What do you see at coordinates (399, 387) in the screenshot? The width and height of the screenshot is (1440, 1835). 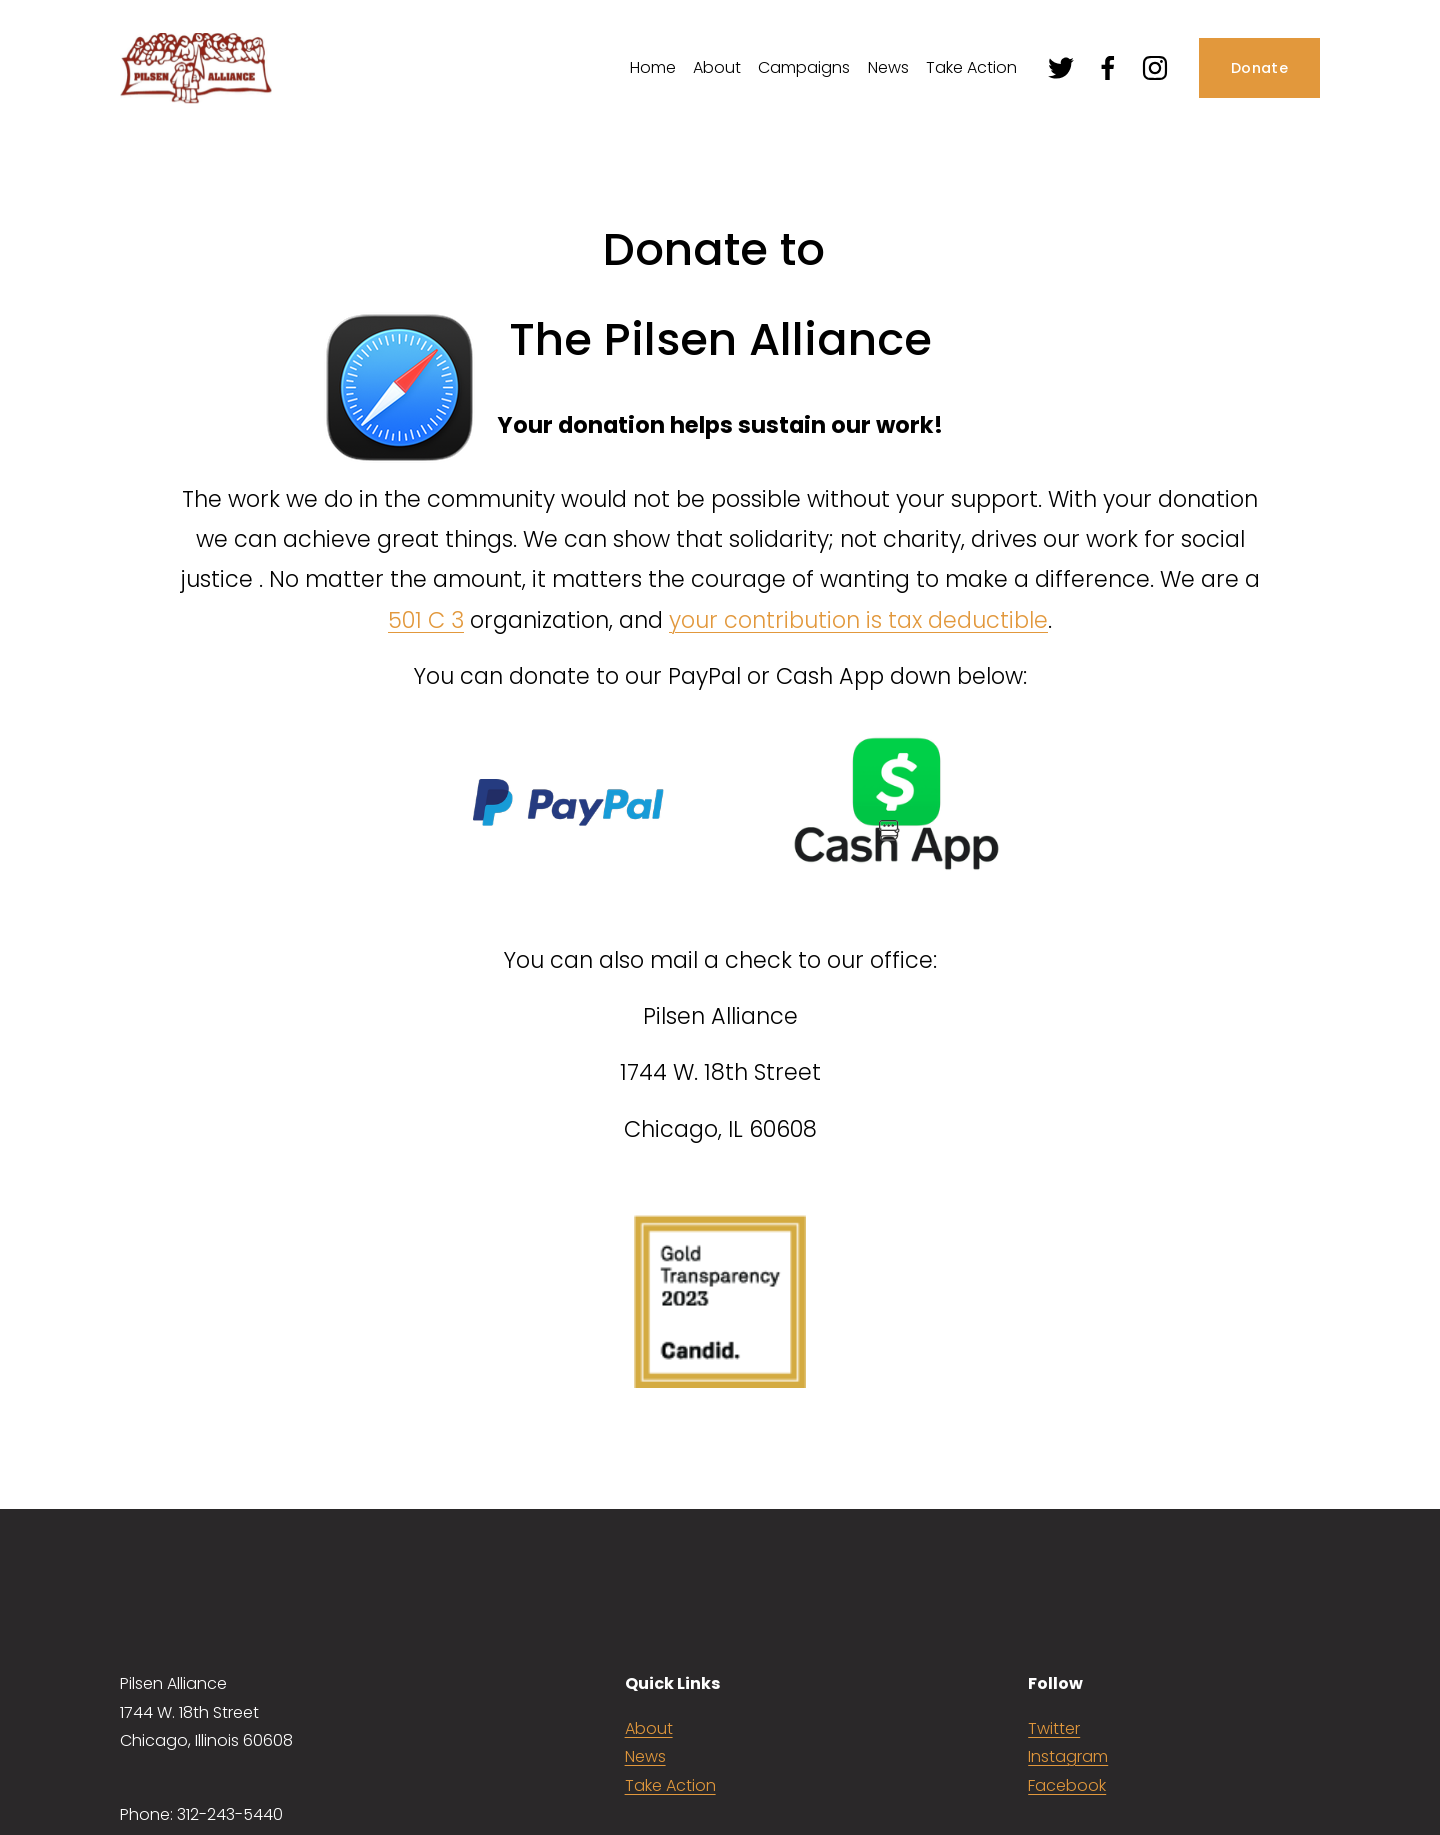 I see `open Safari web browser` at bounding box center [399, 387].